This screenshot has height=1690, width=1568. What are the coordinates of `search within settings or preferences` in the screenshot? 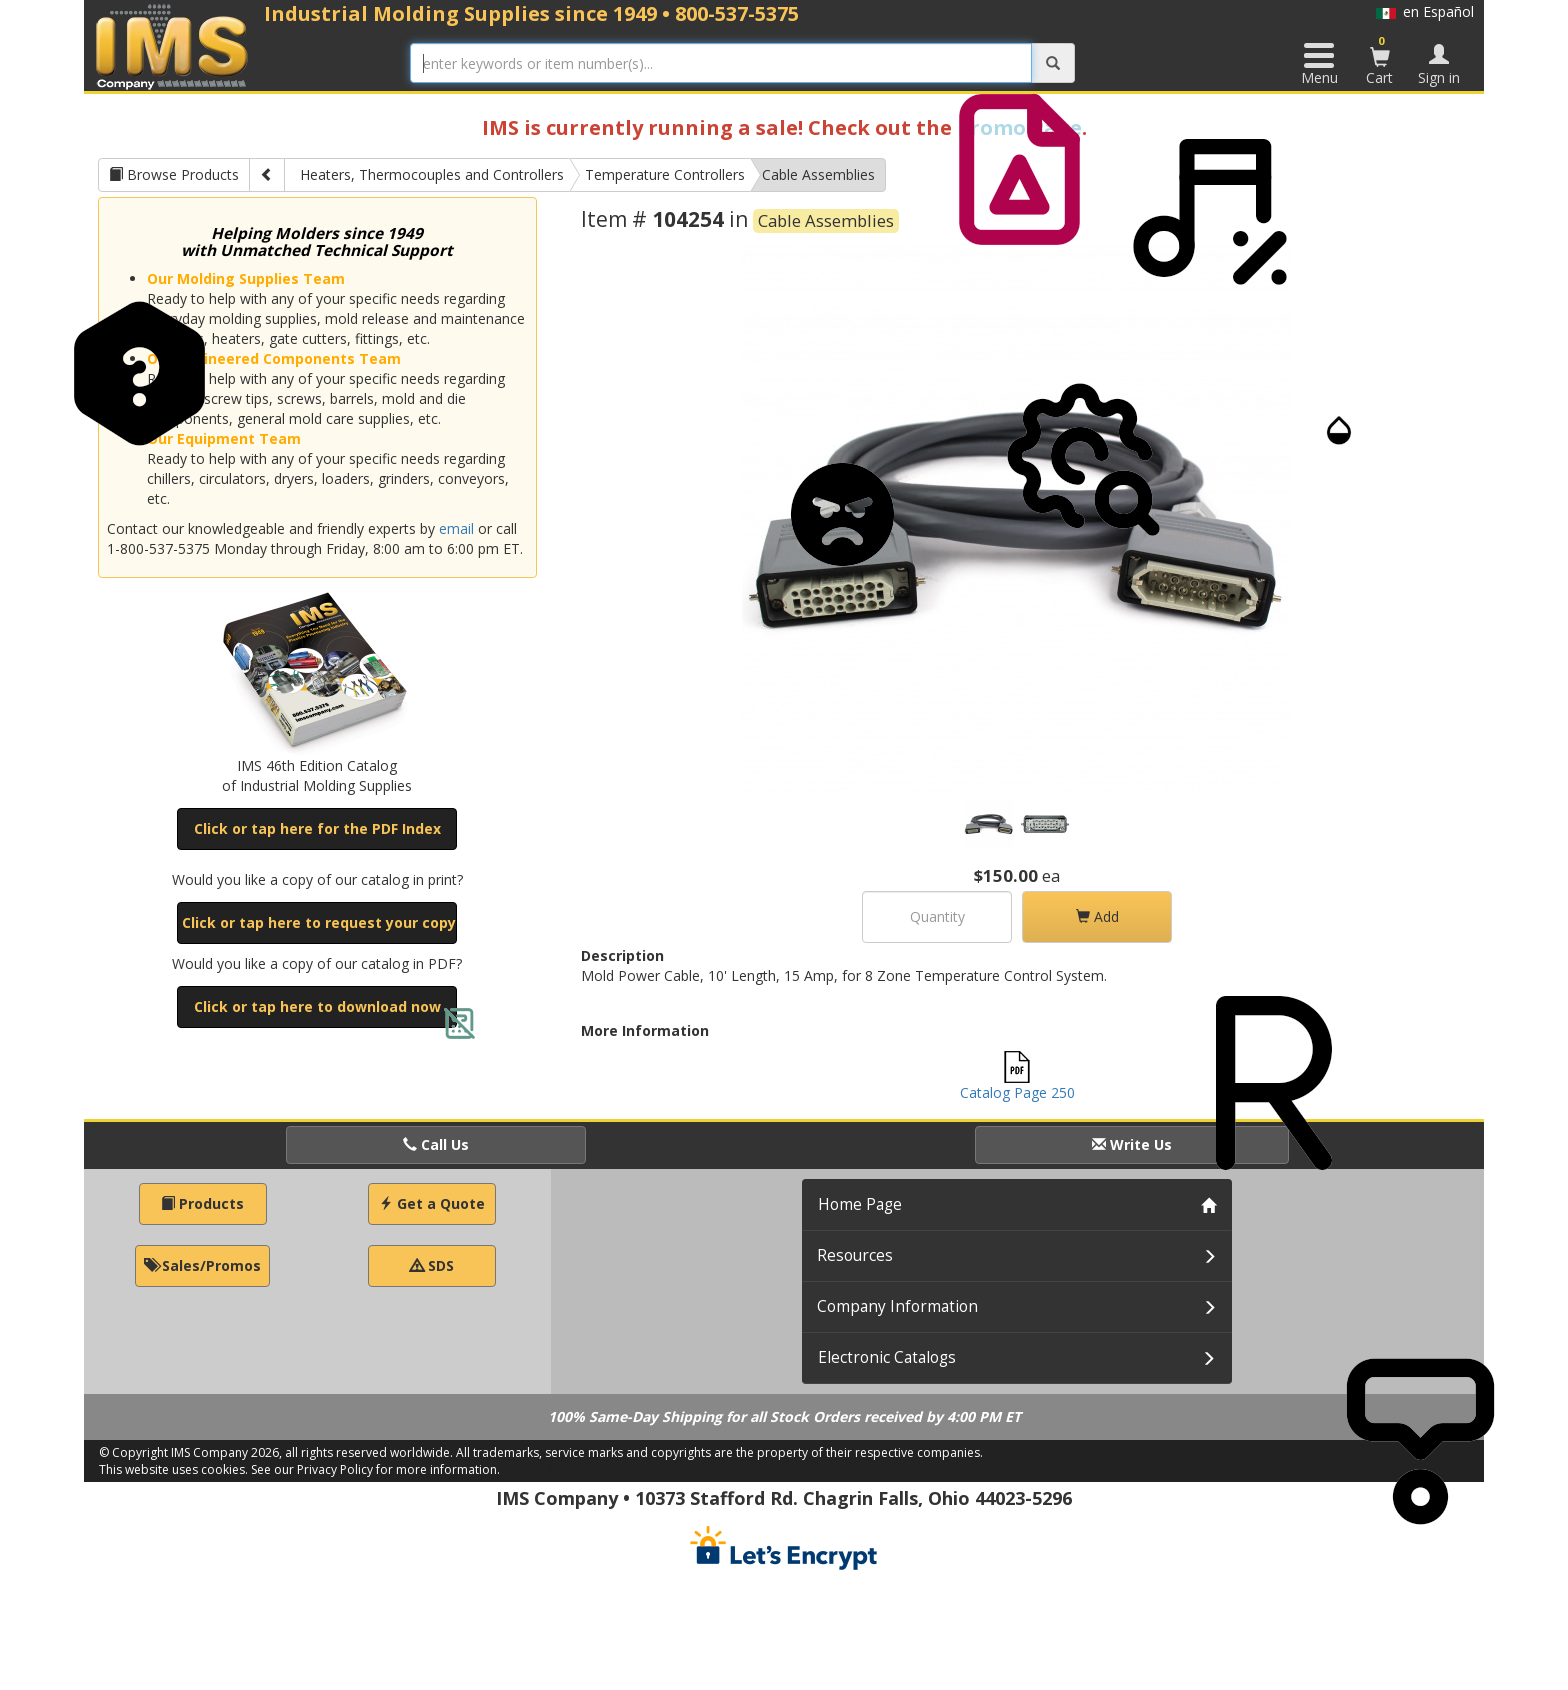 It's located at (1080, 456).